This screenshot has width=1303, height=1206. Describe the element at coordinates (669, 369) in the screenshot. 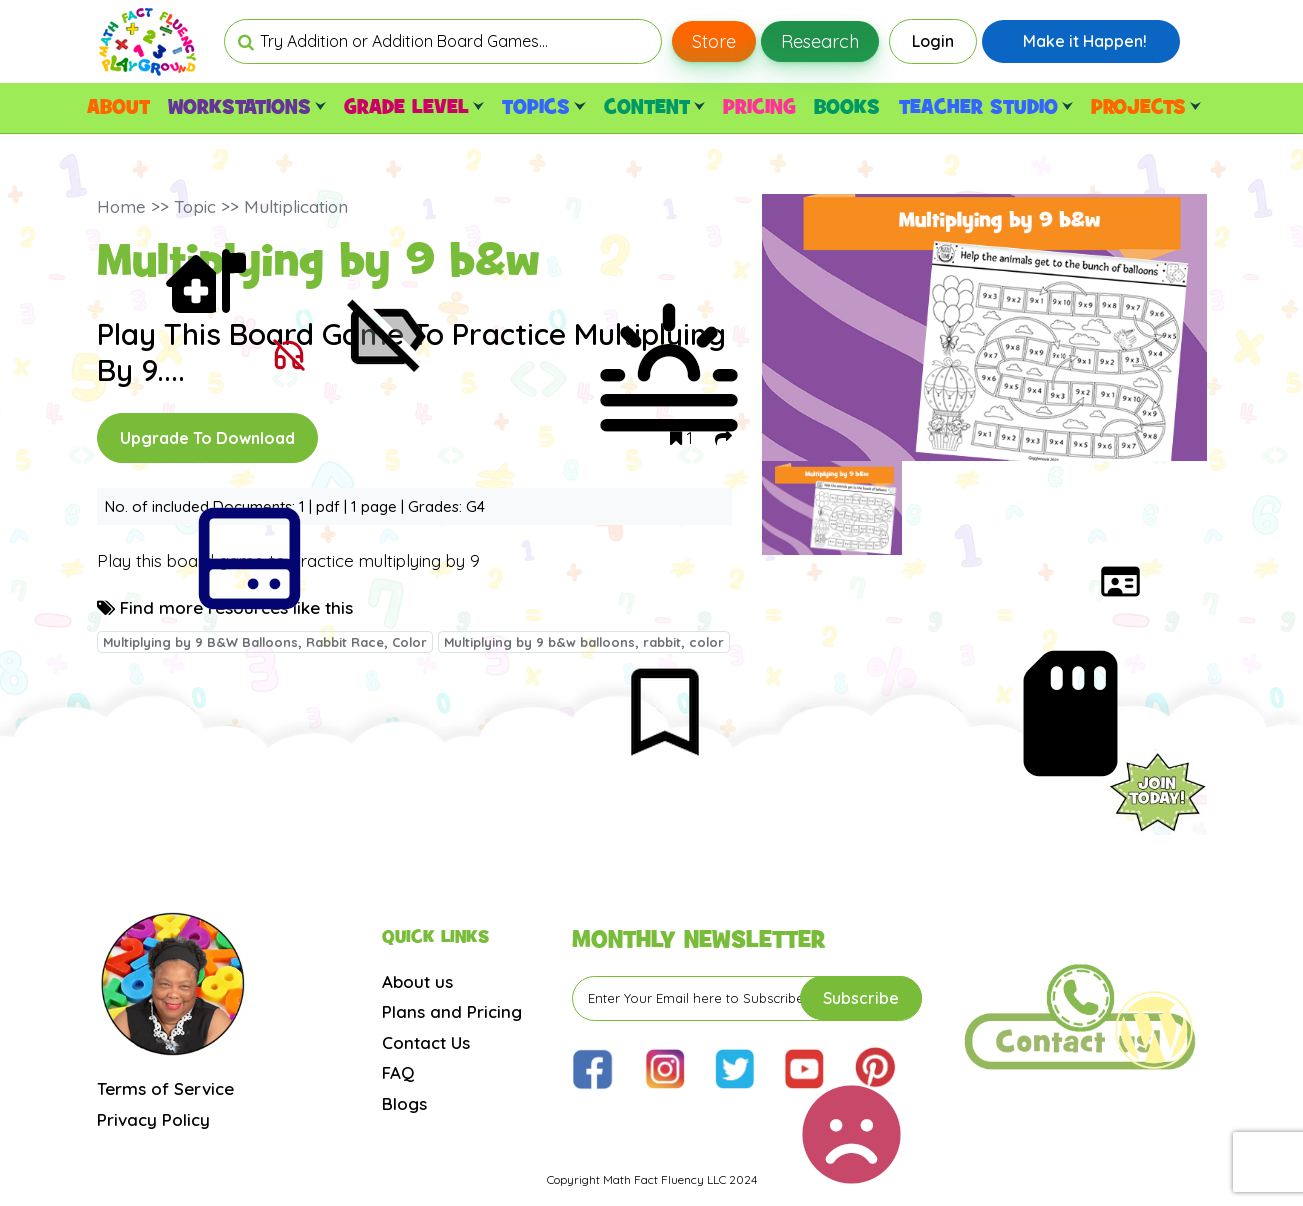

I see `indicates hazy or foggy weather conditions` at that location.